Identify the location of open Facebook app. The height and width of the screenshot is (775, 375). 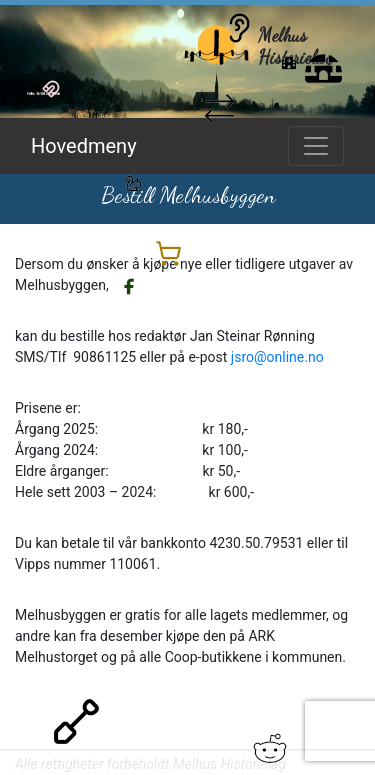
(129, 286).